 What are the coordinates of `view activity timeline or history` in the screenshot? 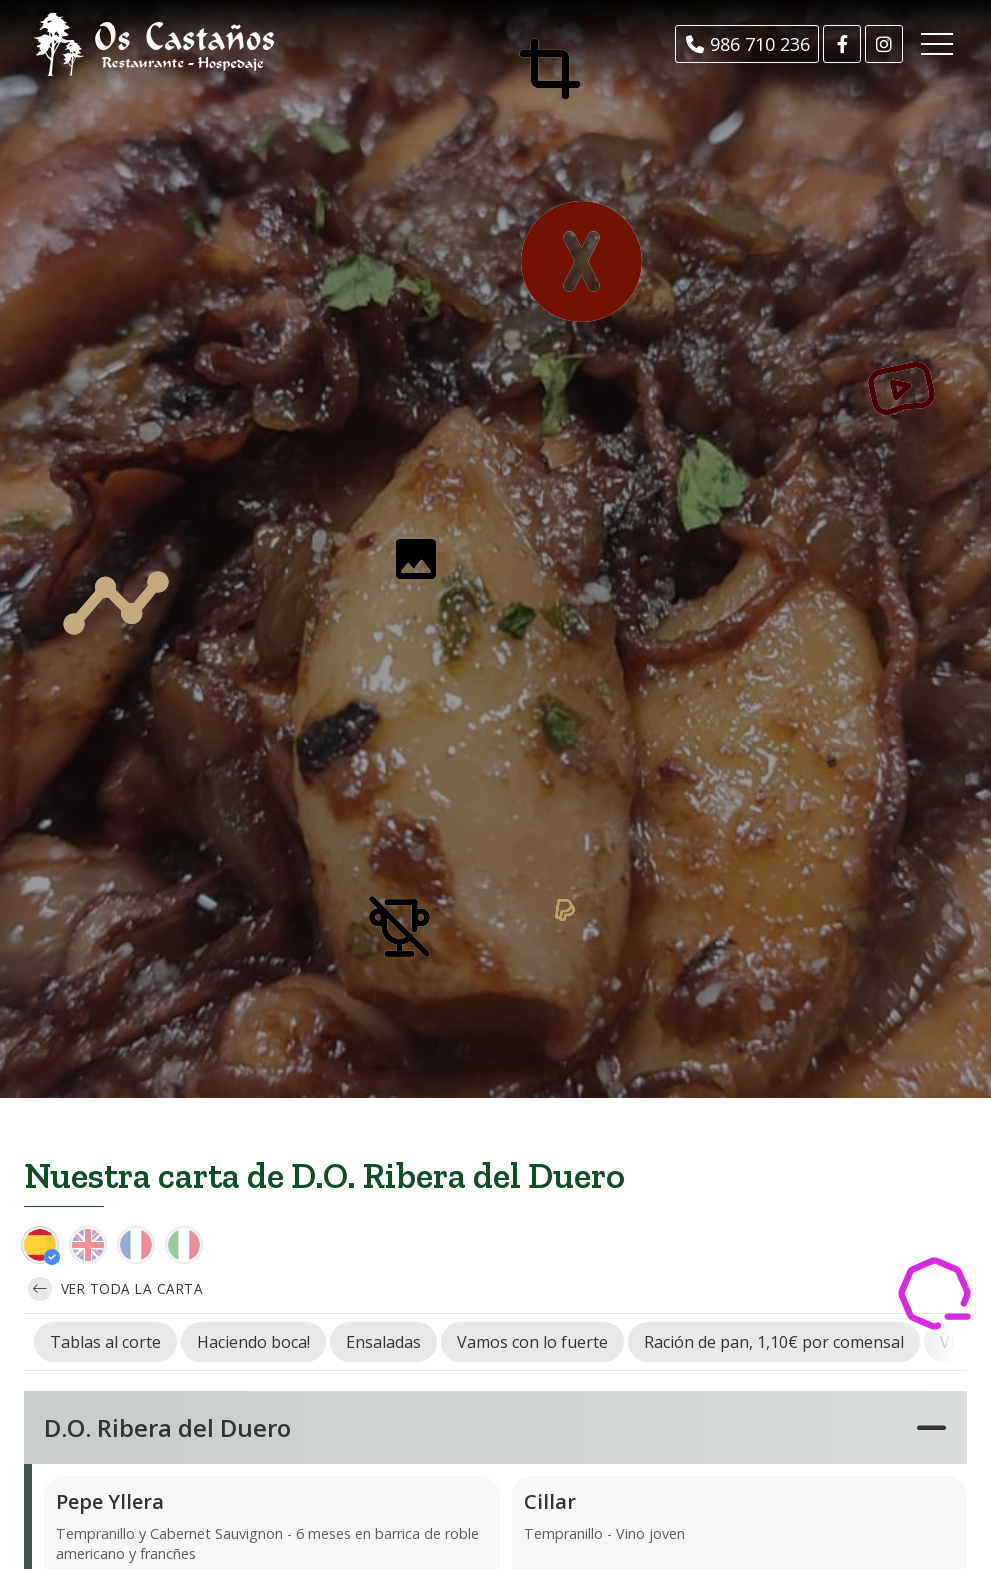 It's located at (116, 603).